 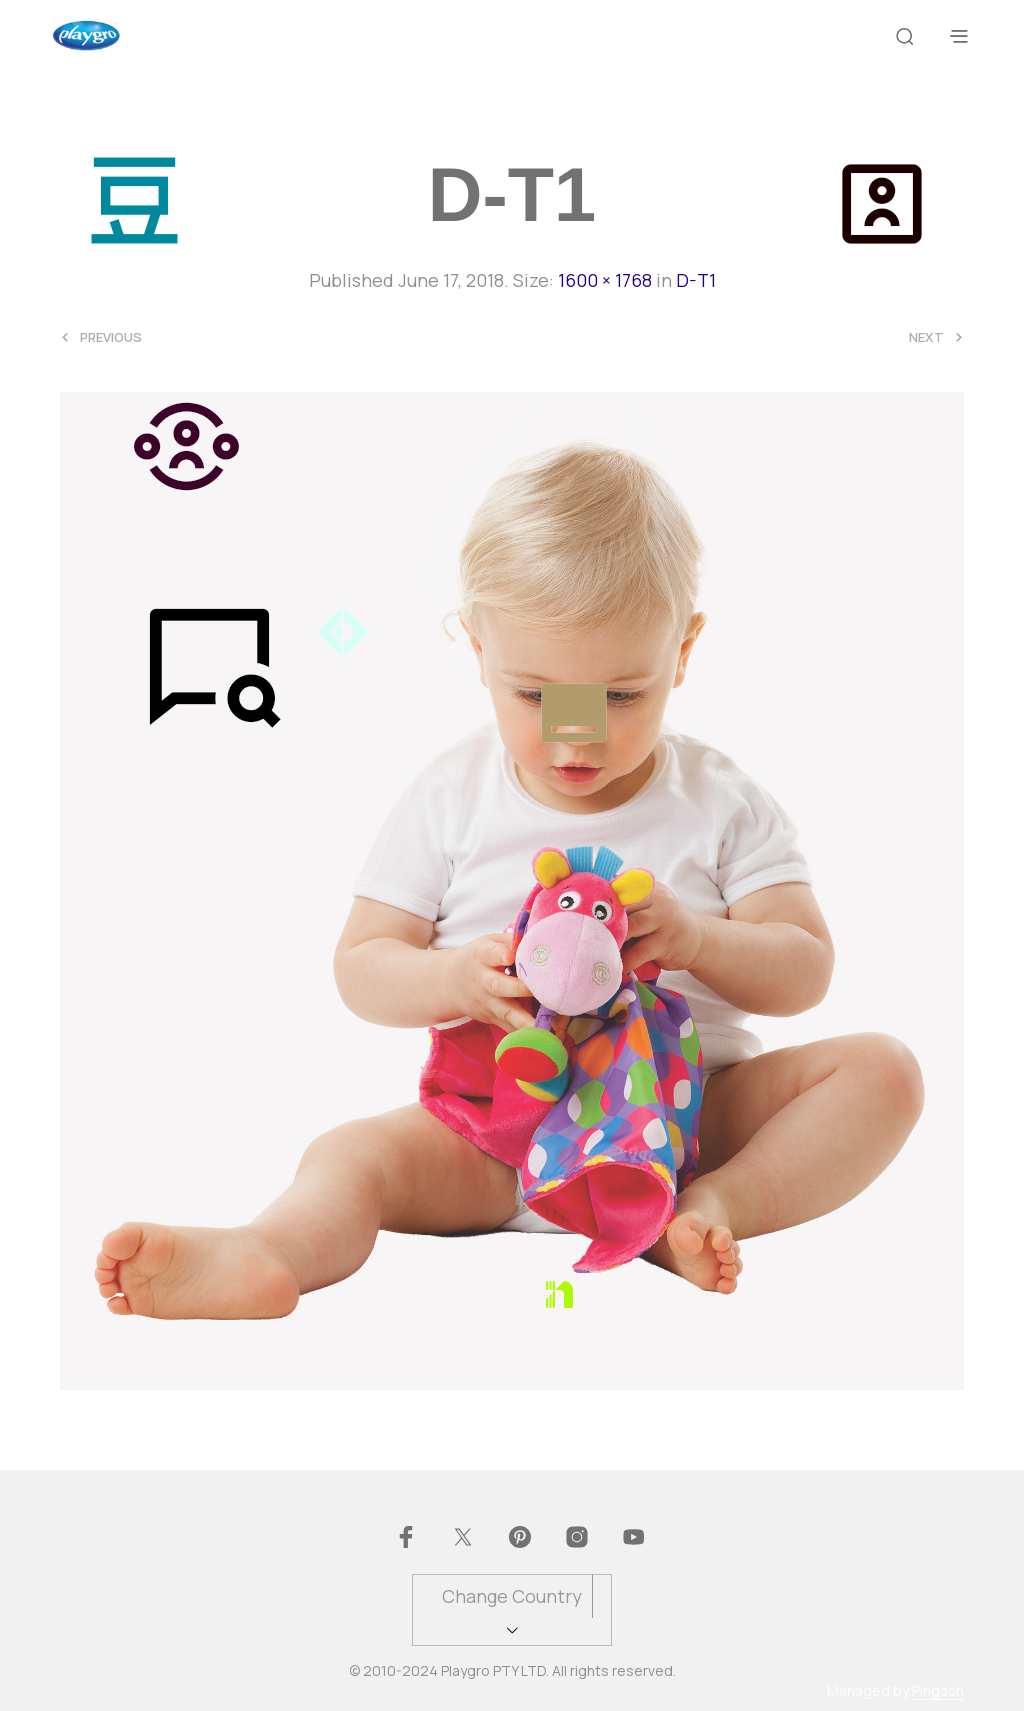 What do you see at coordinates (209, 662) in the screenshot?
I see `search through chat messages` at bounding box center [209, 662].